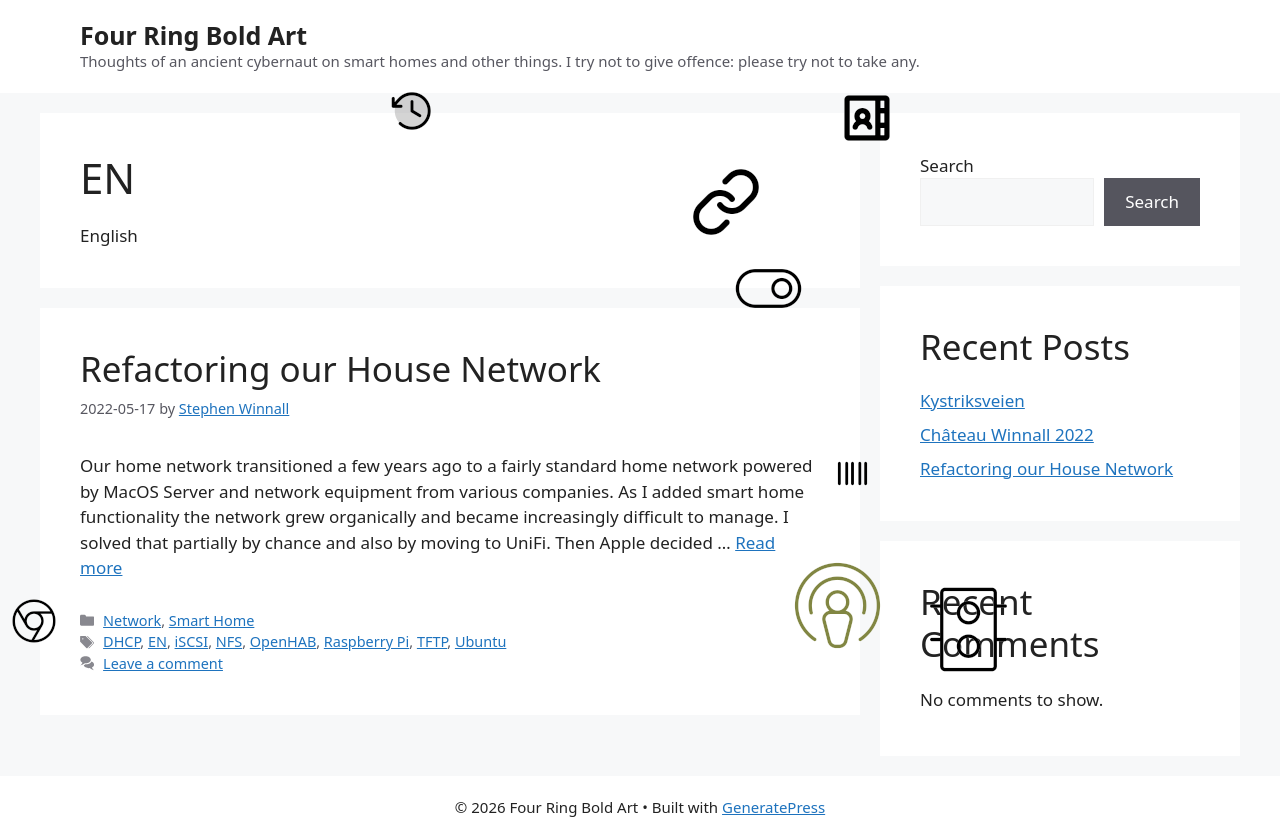  Describe the element at coordinates (852, 473) in the screenshot. I see `scan a barcode` at that location.